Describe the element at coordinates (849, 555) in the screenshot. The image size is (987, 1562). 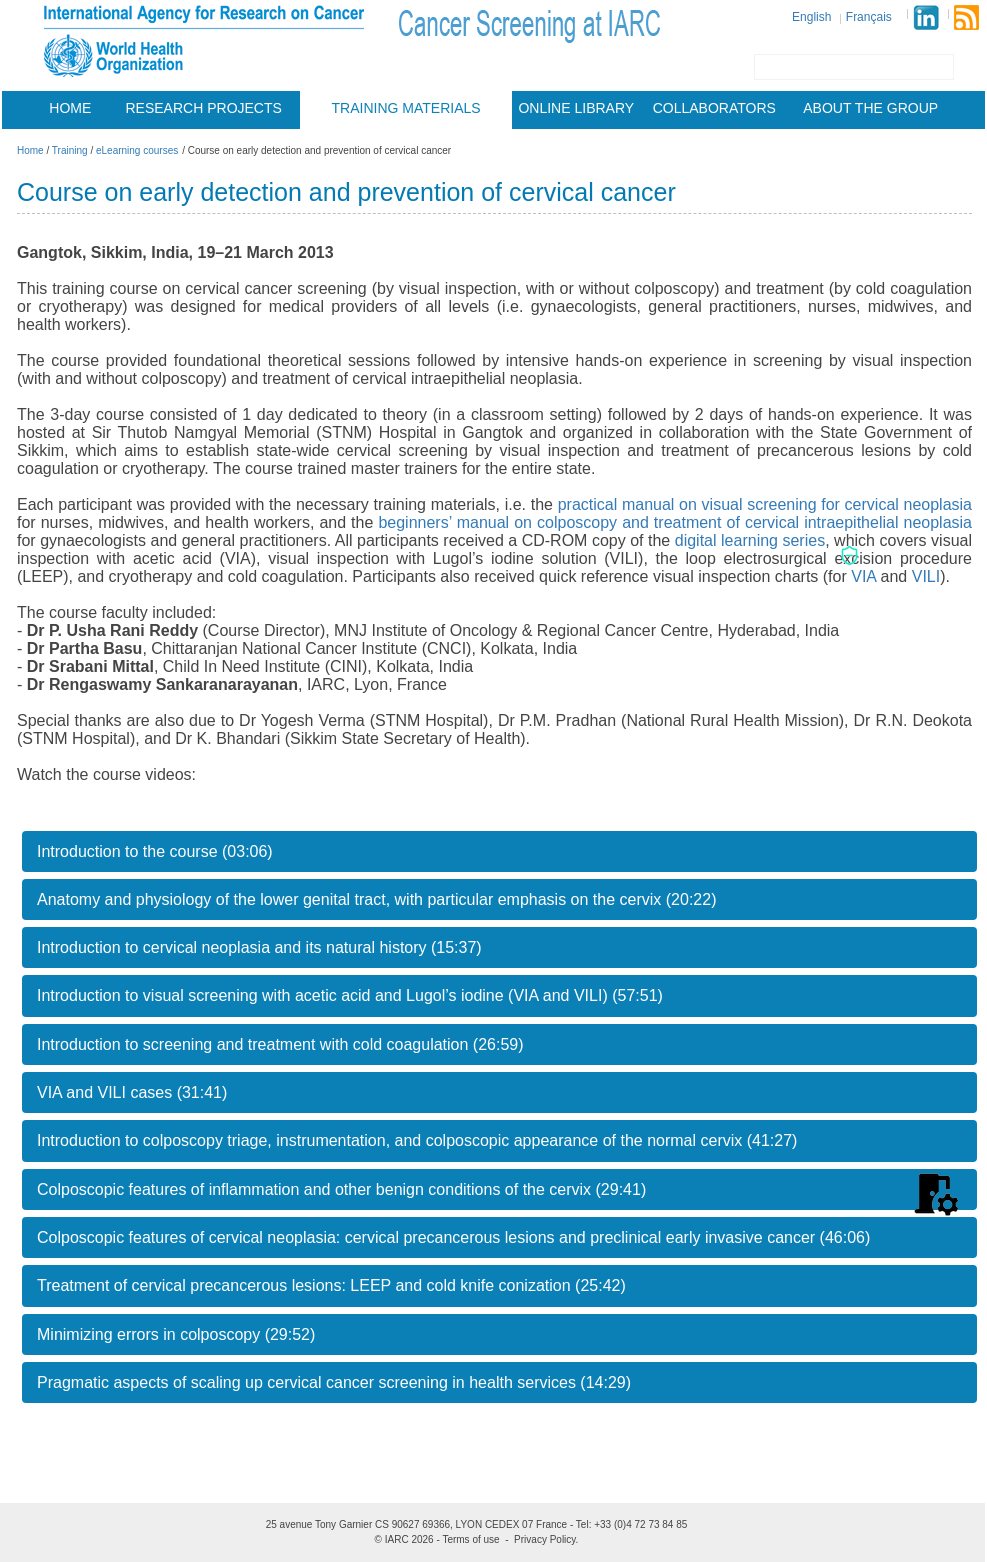
I see `remove or reduce security protection` at that location.